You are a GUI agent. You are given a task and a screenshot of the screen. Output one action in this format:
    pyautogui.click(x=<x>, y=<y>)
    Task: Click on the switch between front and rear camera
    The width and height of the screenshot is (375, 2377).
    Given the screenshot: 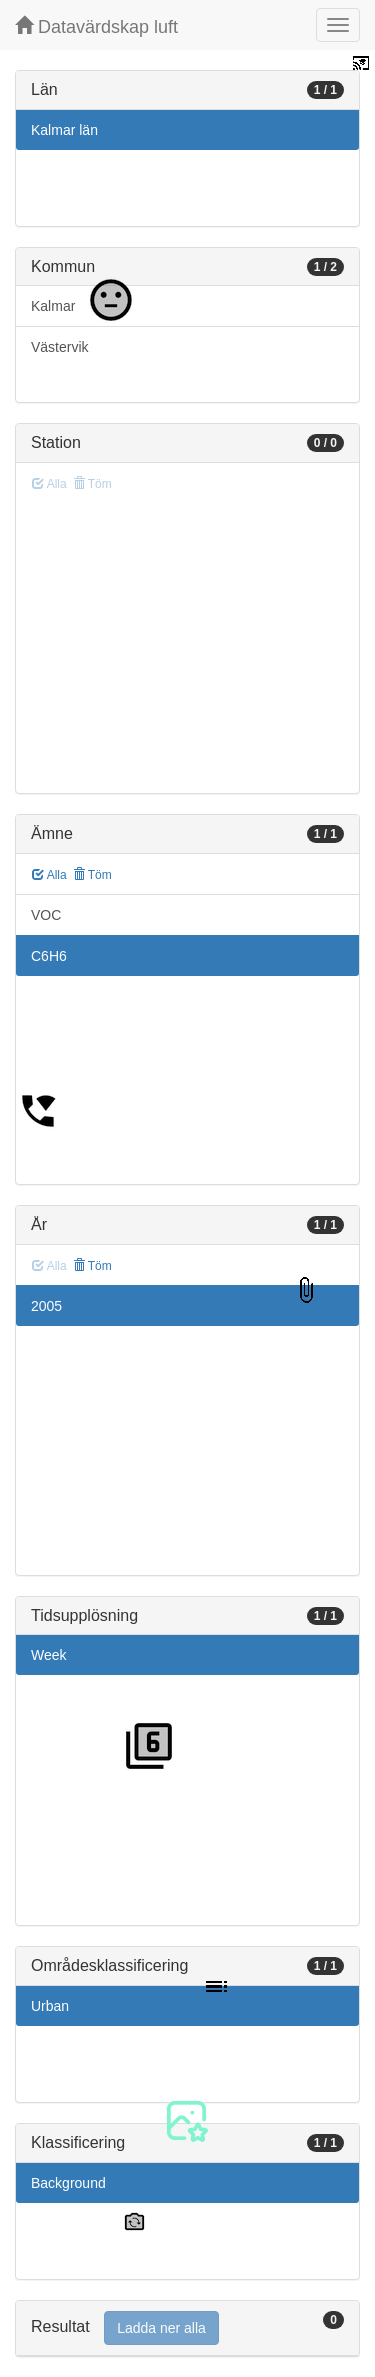 What is the action you would take?
    pyautogui.click(x=134, y=2221)
    